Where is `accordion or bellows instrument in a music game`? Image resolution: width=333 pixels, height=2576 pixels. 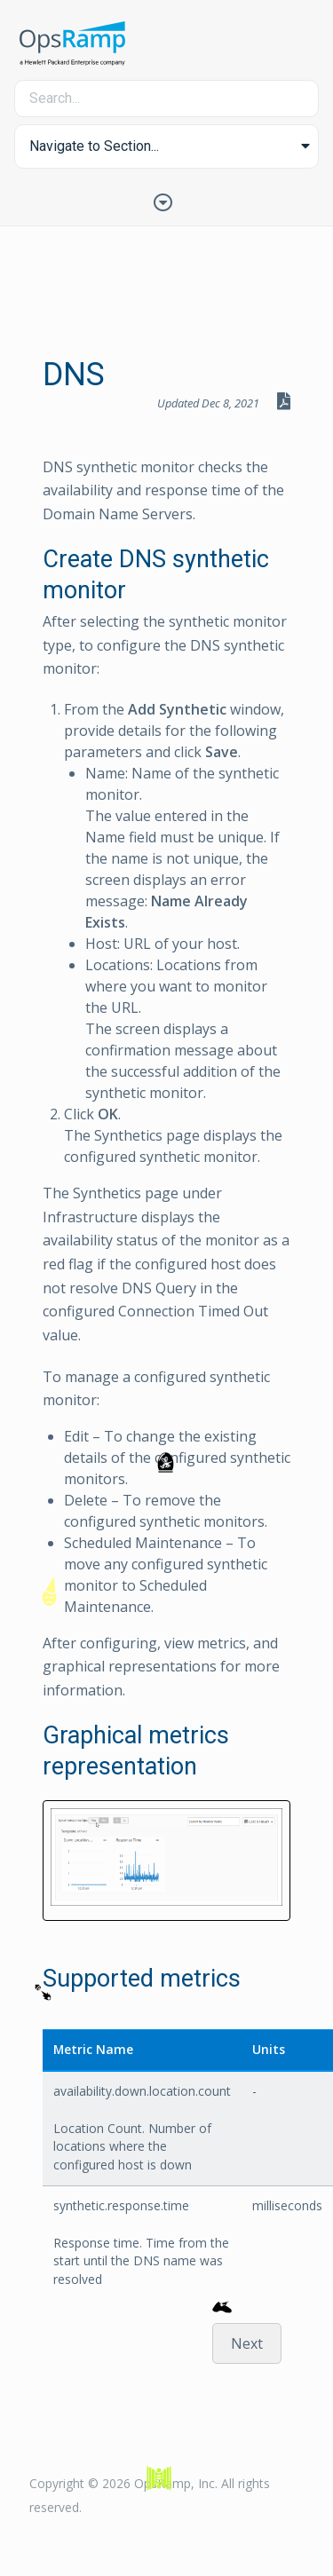 accordion or bellows instrument in a music game is located at coordinates (159, 2478).